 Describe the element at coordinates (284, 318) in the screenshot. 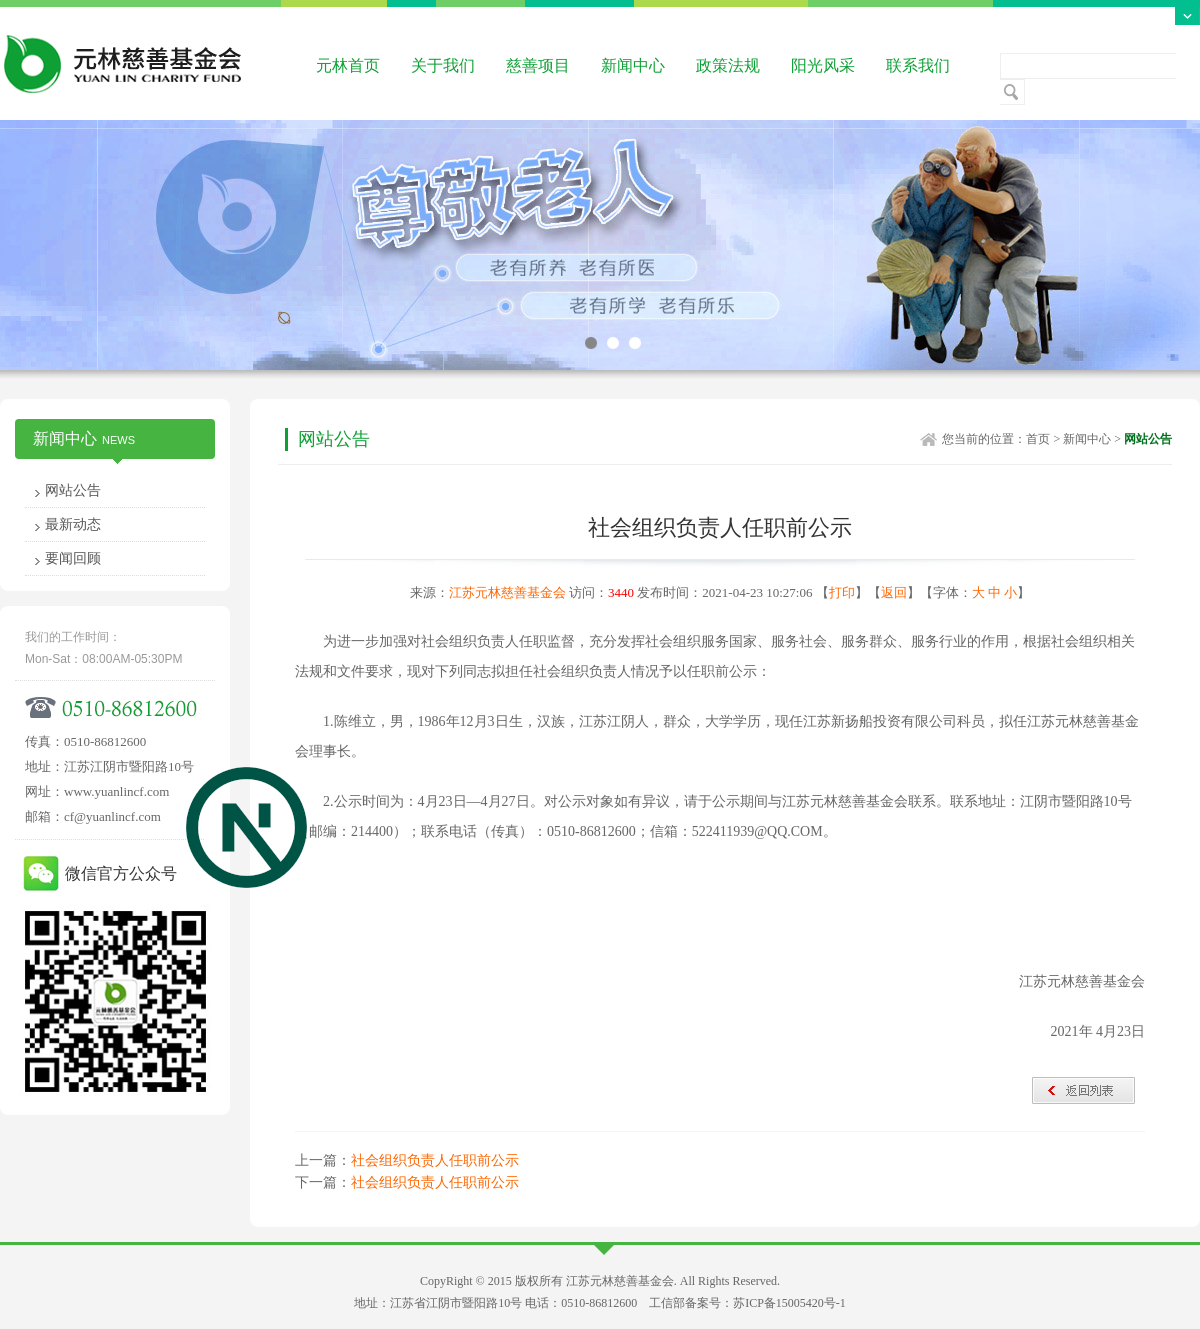

I see `explore global or worldwide content` at that location.